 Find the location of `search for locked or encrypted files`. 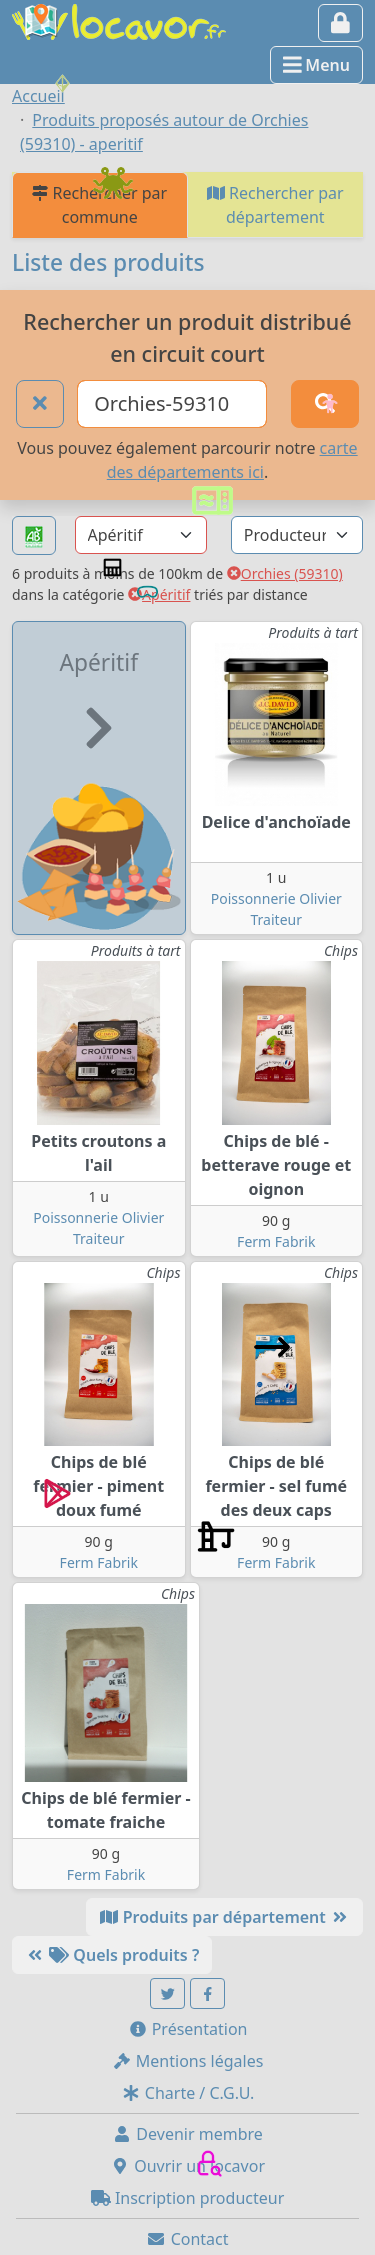

search for locked or encrypted files is located at coordinates (208, 2163).